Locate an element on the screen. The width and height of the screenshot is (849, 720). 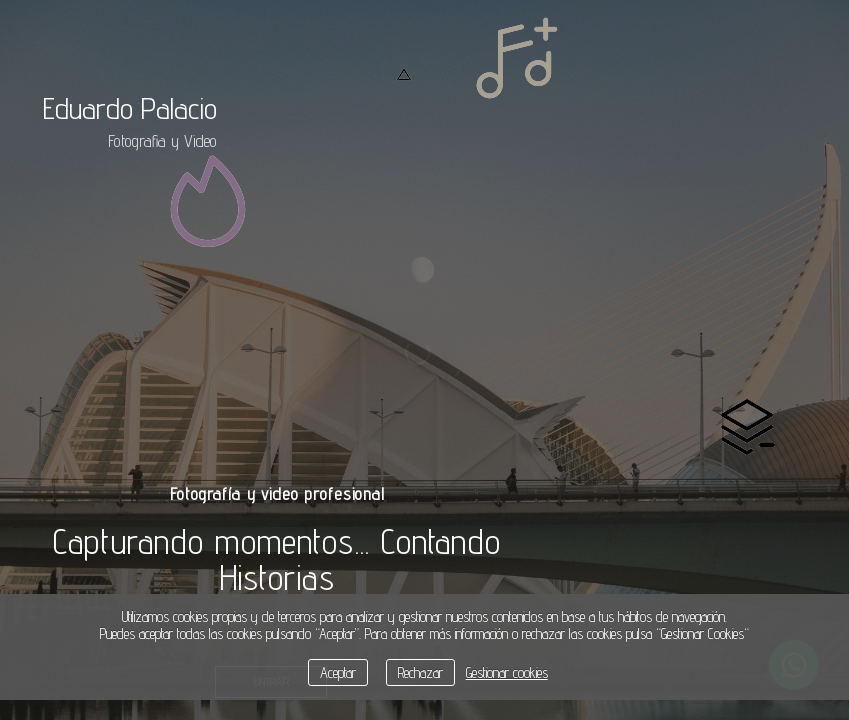
remove a layer from the stack is located at coordinates (747, 427).